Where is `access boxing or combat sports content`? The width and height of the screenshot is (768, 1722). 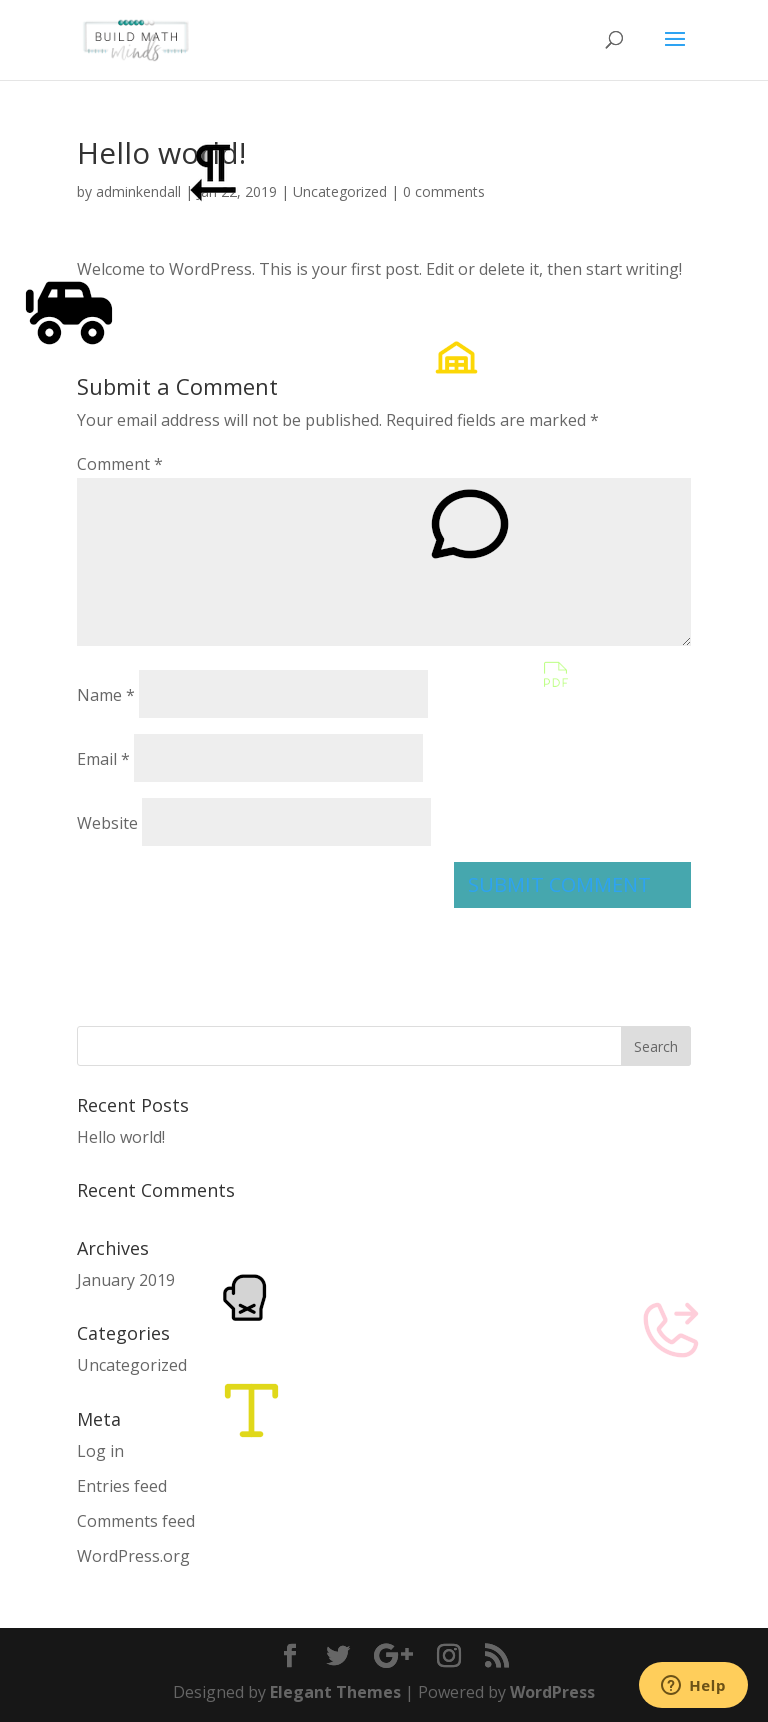
access boxing or combat sports content is located at coordinates (245, 1298).